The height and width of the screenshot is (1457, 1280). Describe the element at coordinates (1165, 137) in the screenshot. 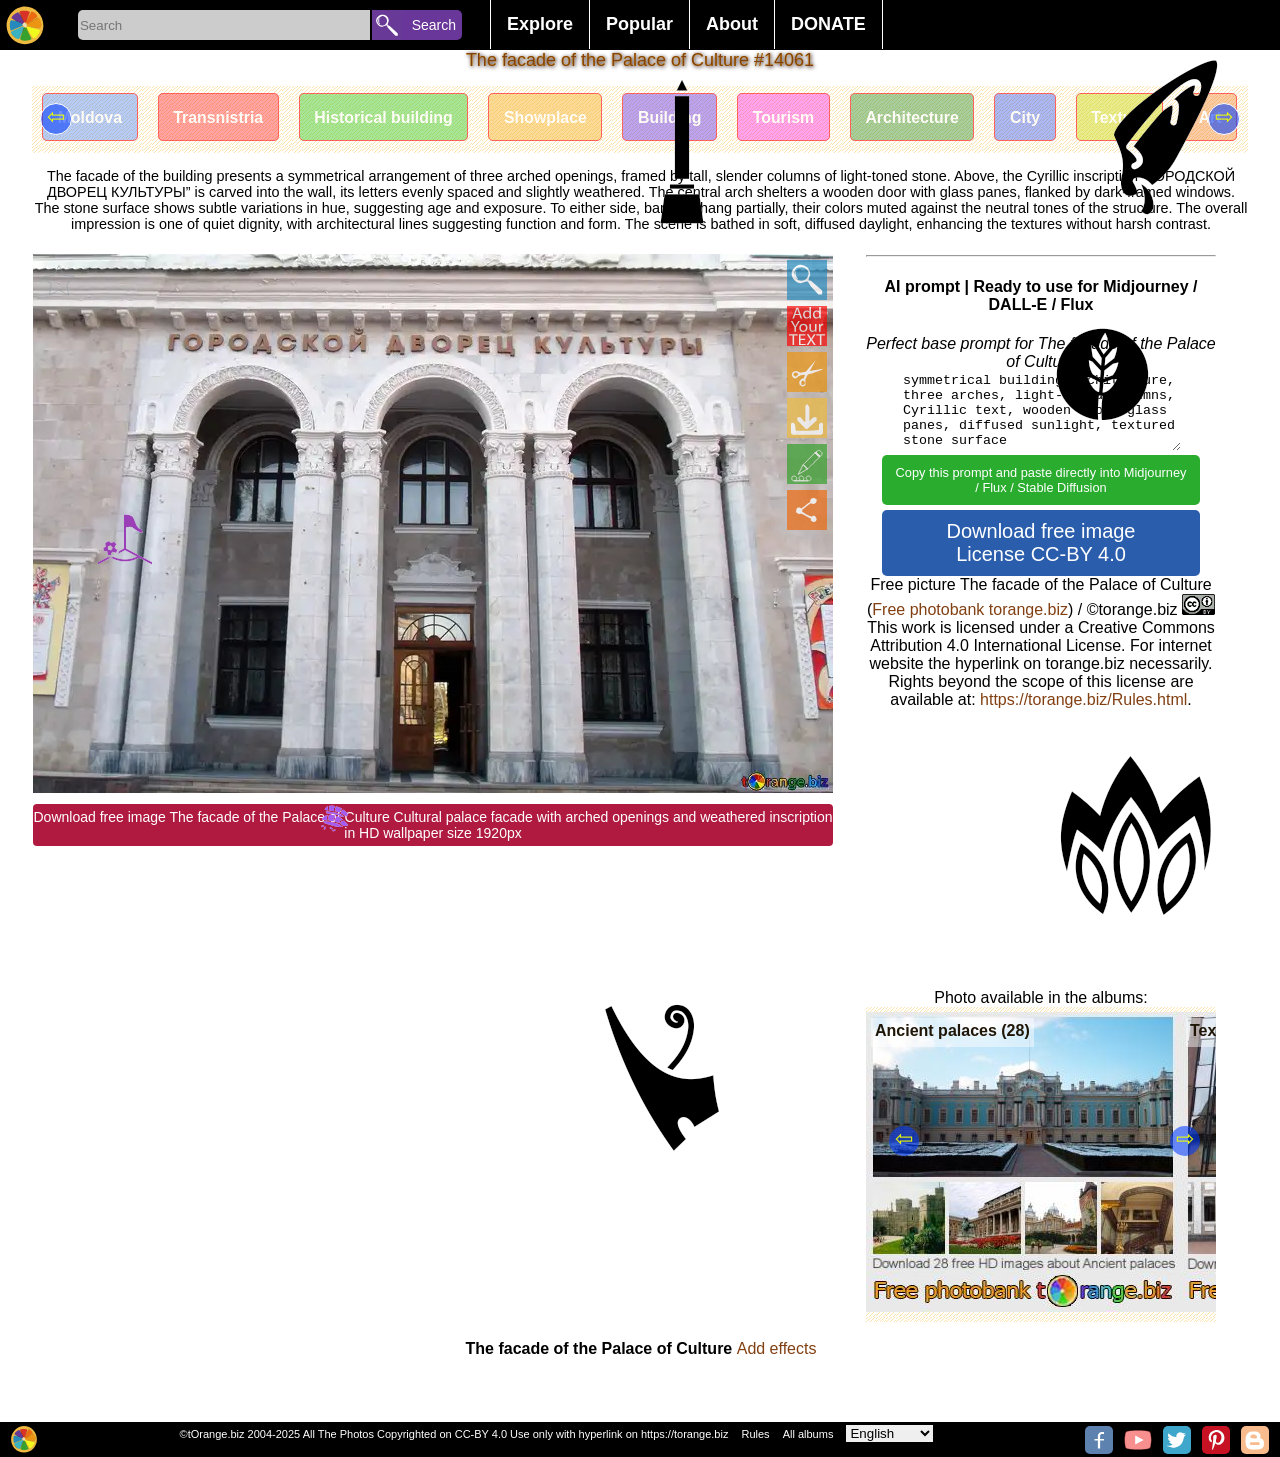

I see `select elf or fantasy race character` at that location.